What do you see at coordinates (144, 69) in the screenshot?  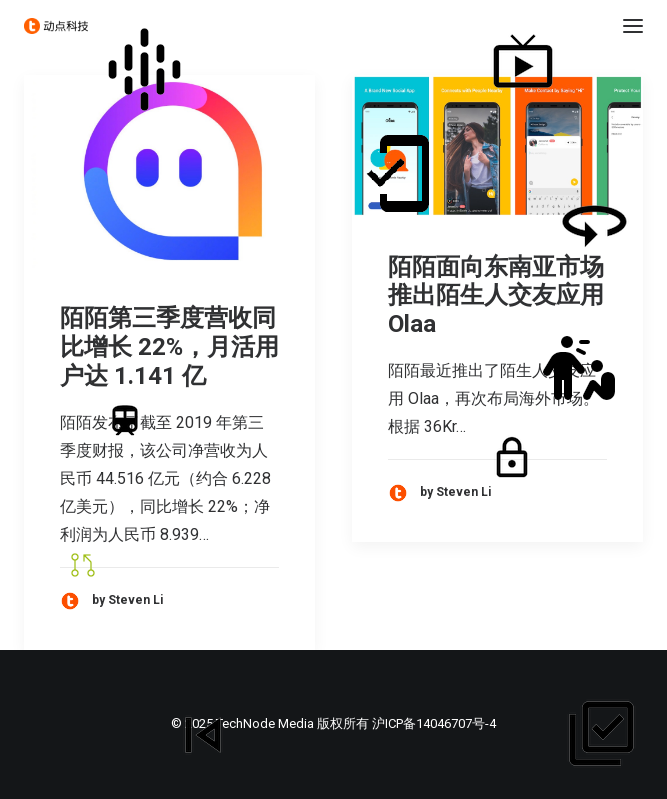 I see `open google podcasts app` at bounding box center [144, 69].